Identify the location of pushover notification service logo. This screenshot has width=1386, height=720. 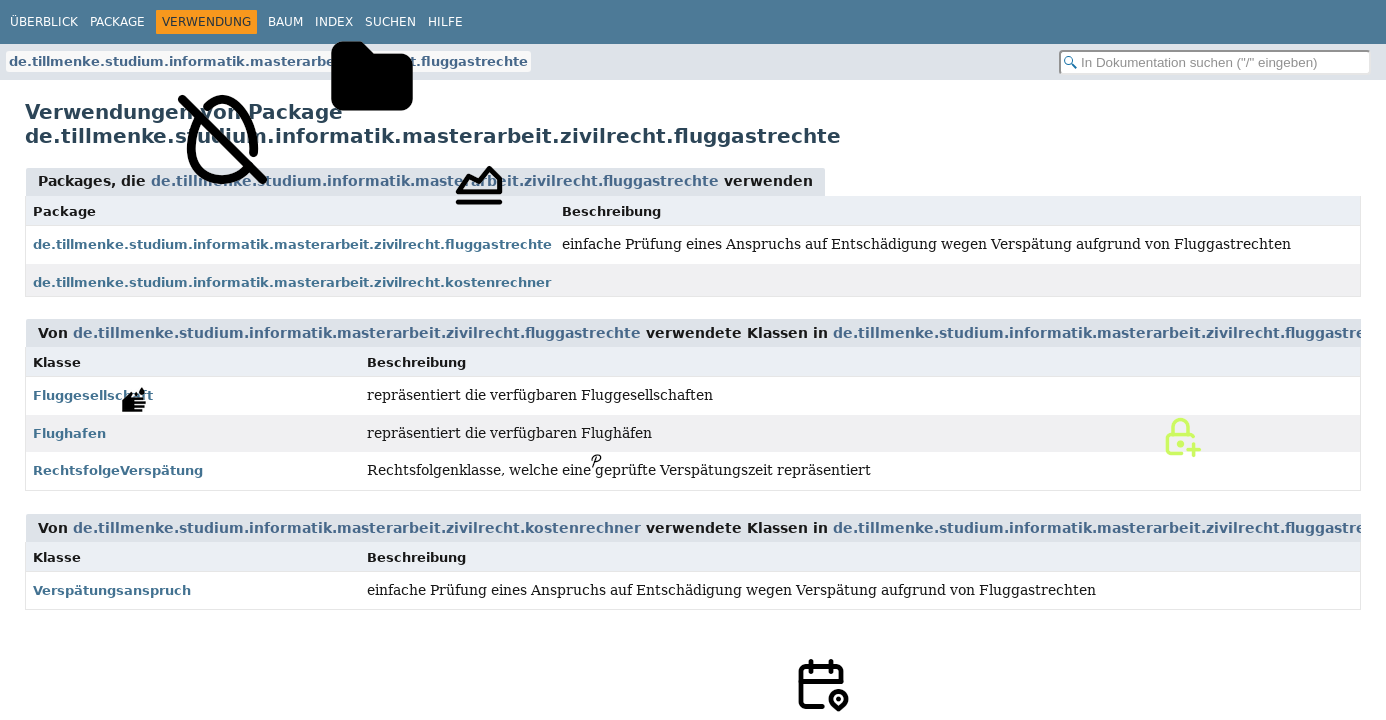
(596, 461).